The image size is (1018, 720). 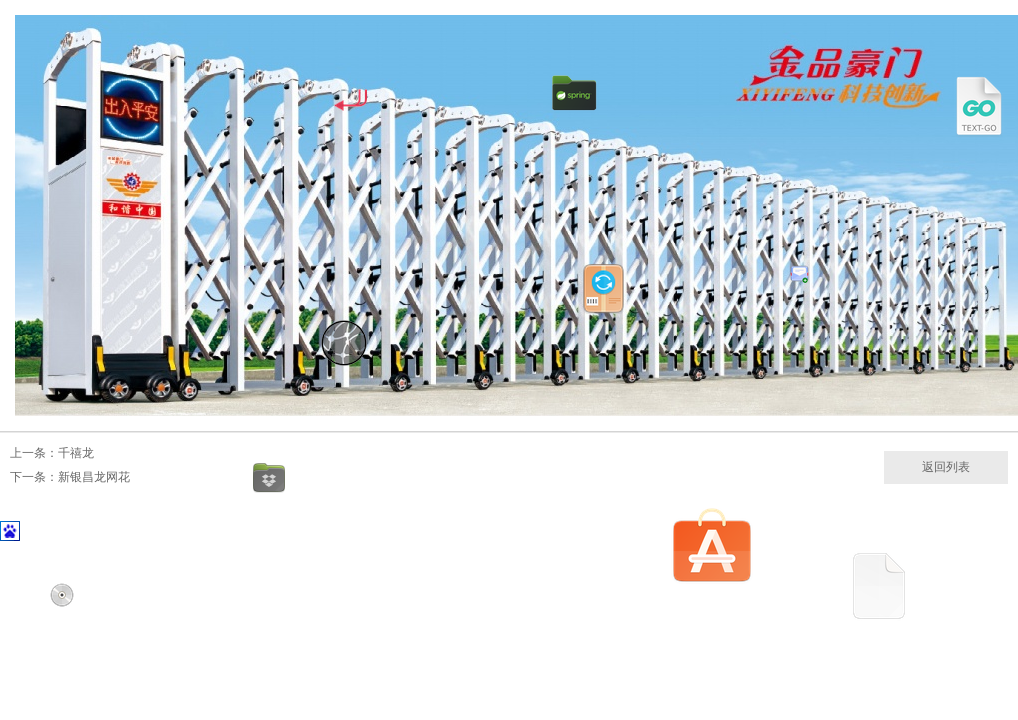 What do you see at coordinates (712, 551) in the screenshot?
I see `open the ubuntu software center` at bounding box center [712, 551].